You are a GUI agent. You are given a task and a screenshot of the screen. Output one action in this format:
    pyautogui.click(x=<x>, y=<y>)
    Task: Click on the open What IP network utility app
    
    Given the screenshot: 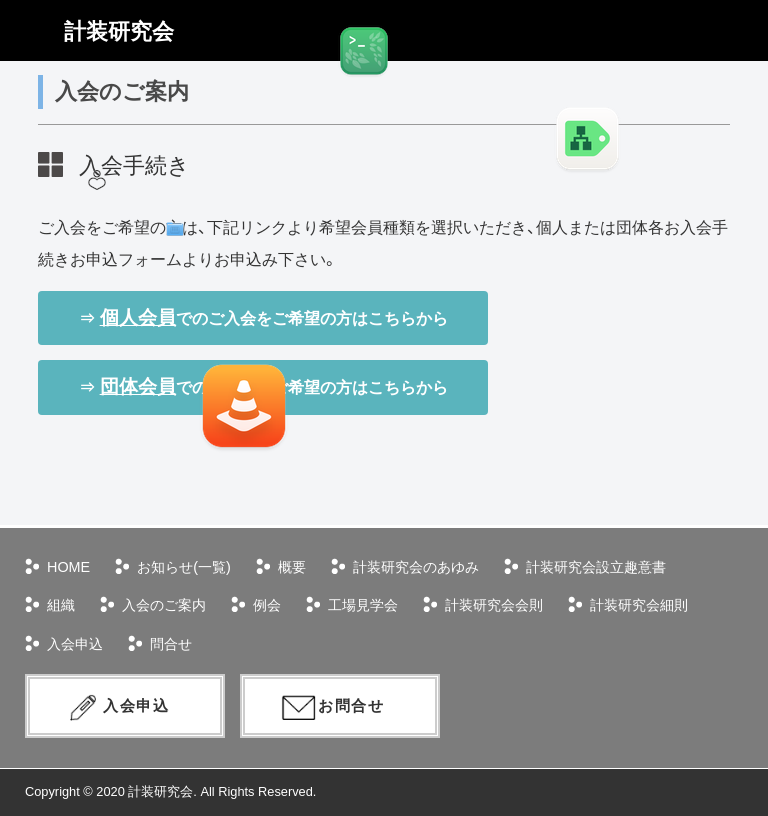 What is the action you would take?
    pyautogui.click(x=587, y=138)
    